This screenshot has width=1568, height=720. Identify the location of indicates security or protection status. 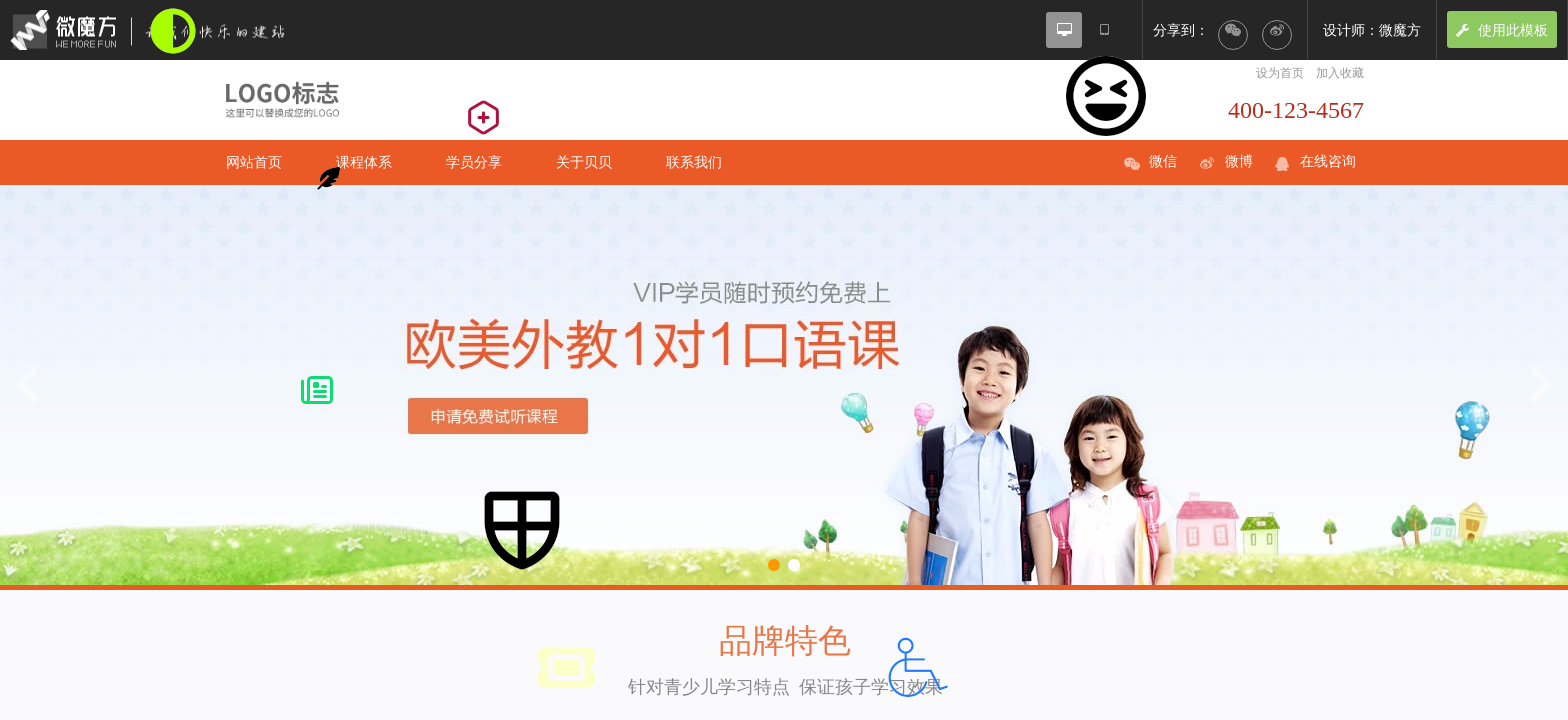
(522, 526).